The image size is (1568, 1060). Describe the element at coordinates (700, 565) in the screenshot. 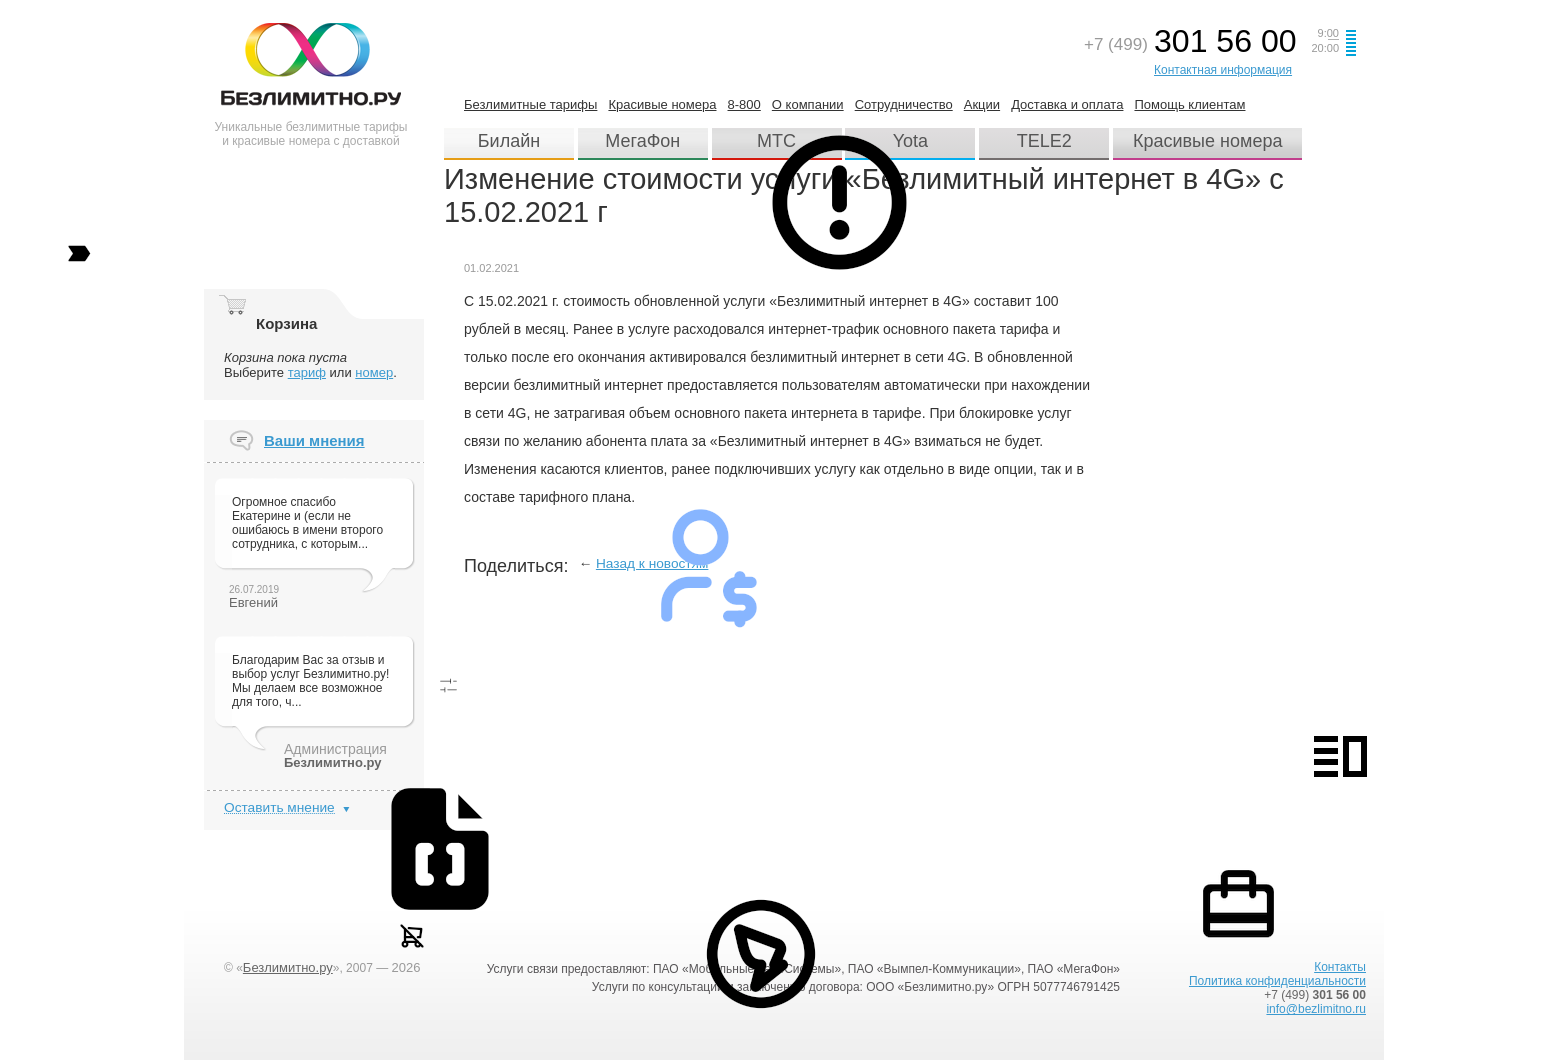

I see `view user payment or billing information` at that location.